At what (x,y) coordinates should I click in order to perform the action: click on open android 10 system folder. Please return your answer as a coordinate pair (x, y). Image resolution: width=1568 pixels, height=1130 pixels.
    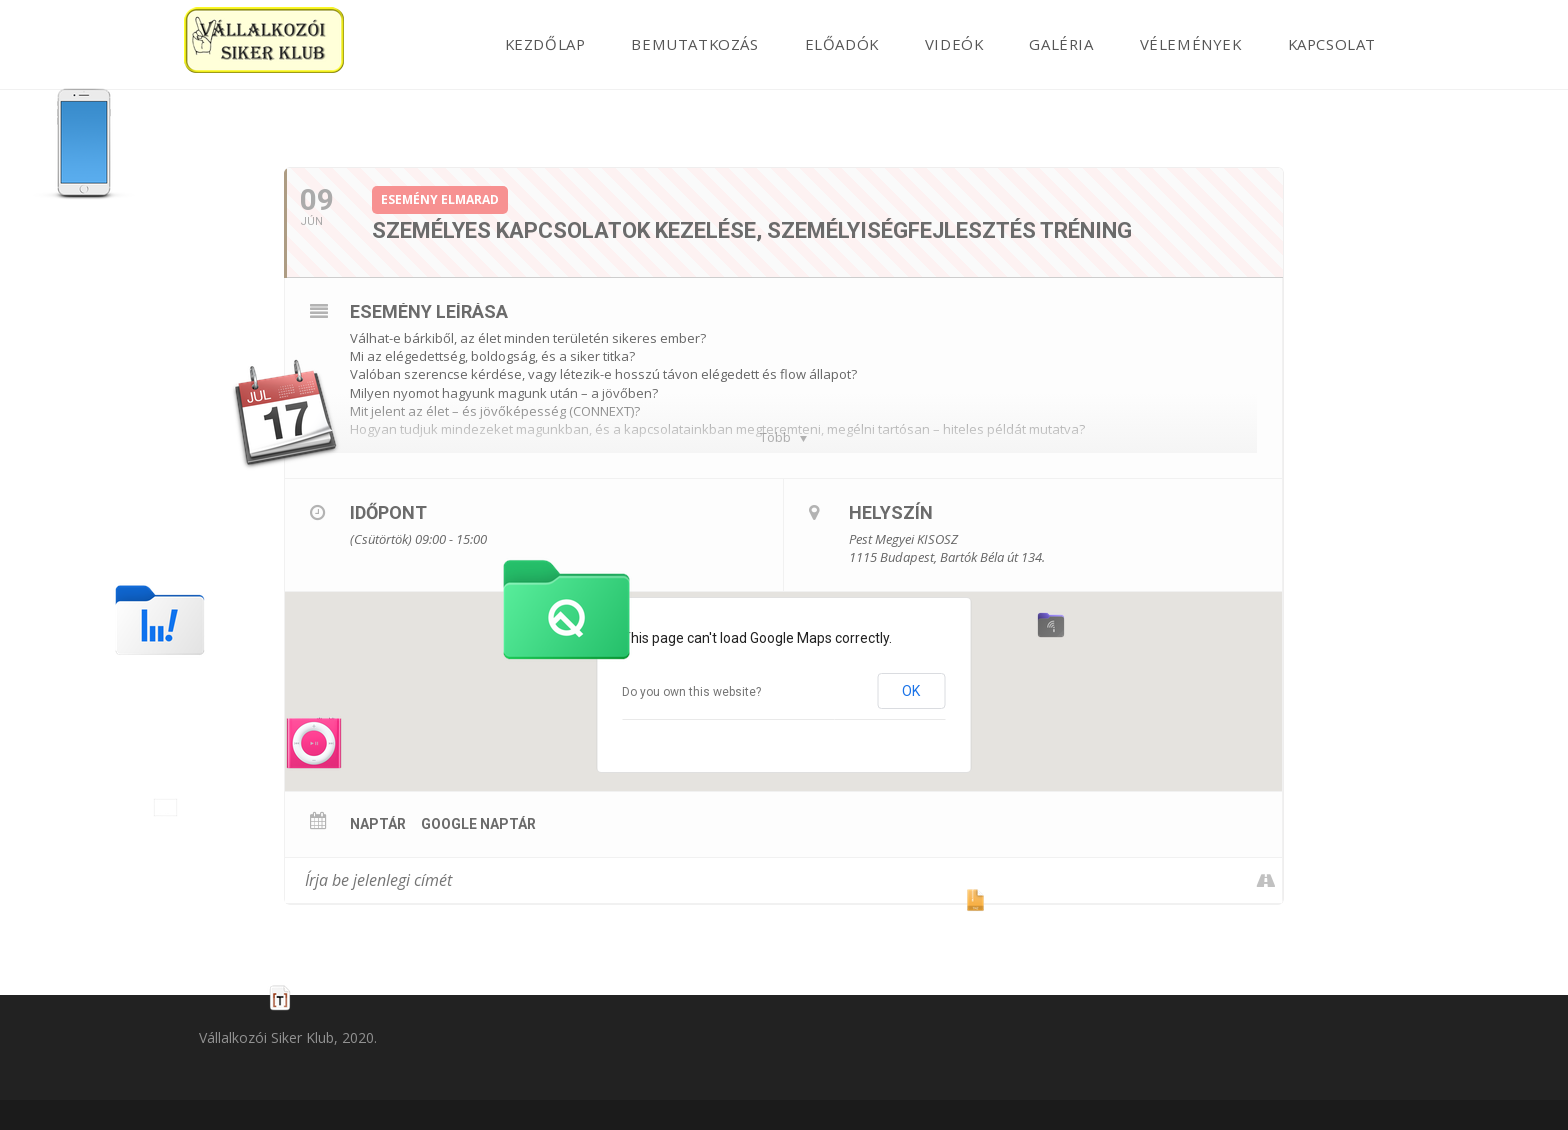
    Looking at the image, I should click on (566, 613).